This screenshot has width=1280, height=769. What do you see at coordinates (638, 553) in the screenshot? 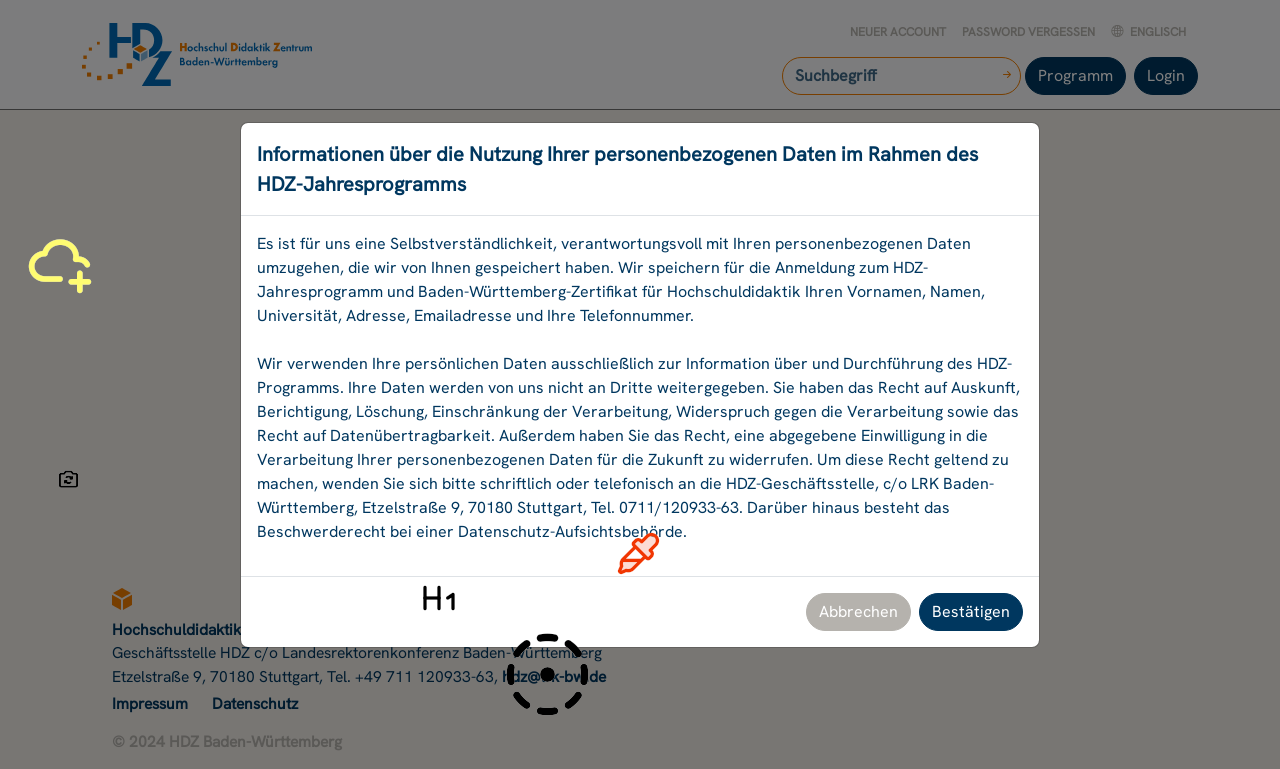
I see `pick a color from the canvas` at bounding box center [638, 553].